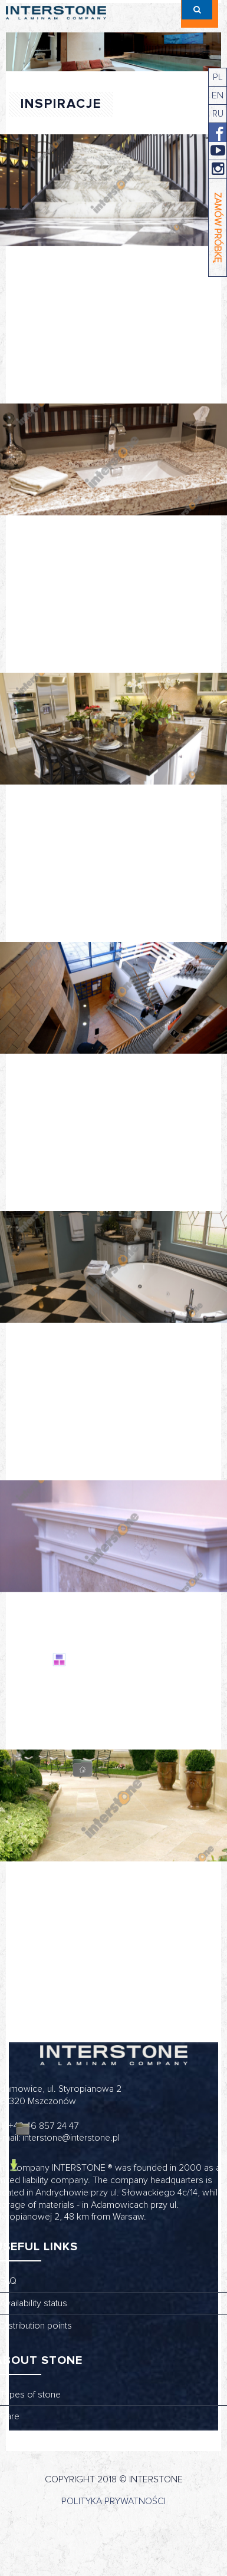  I want to click on access your home folder, so click(83, 1768).